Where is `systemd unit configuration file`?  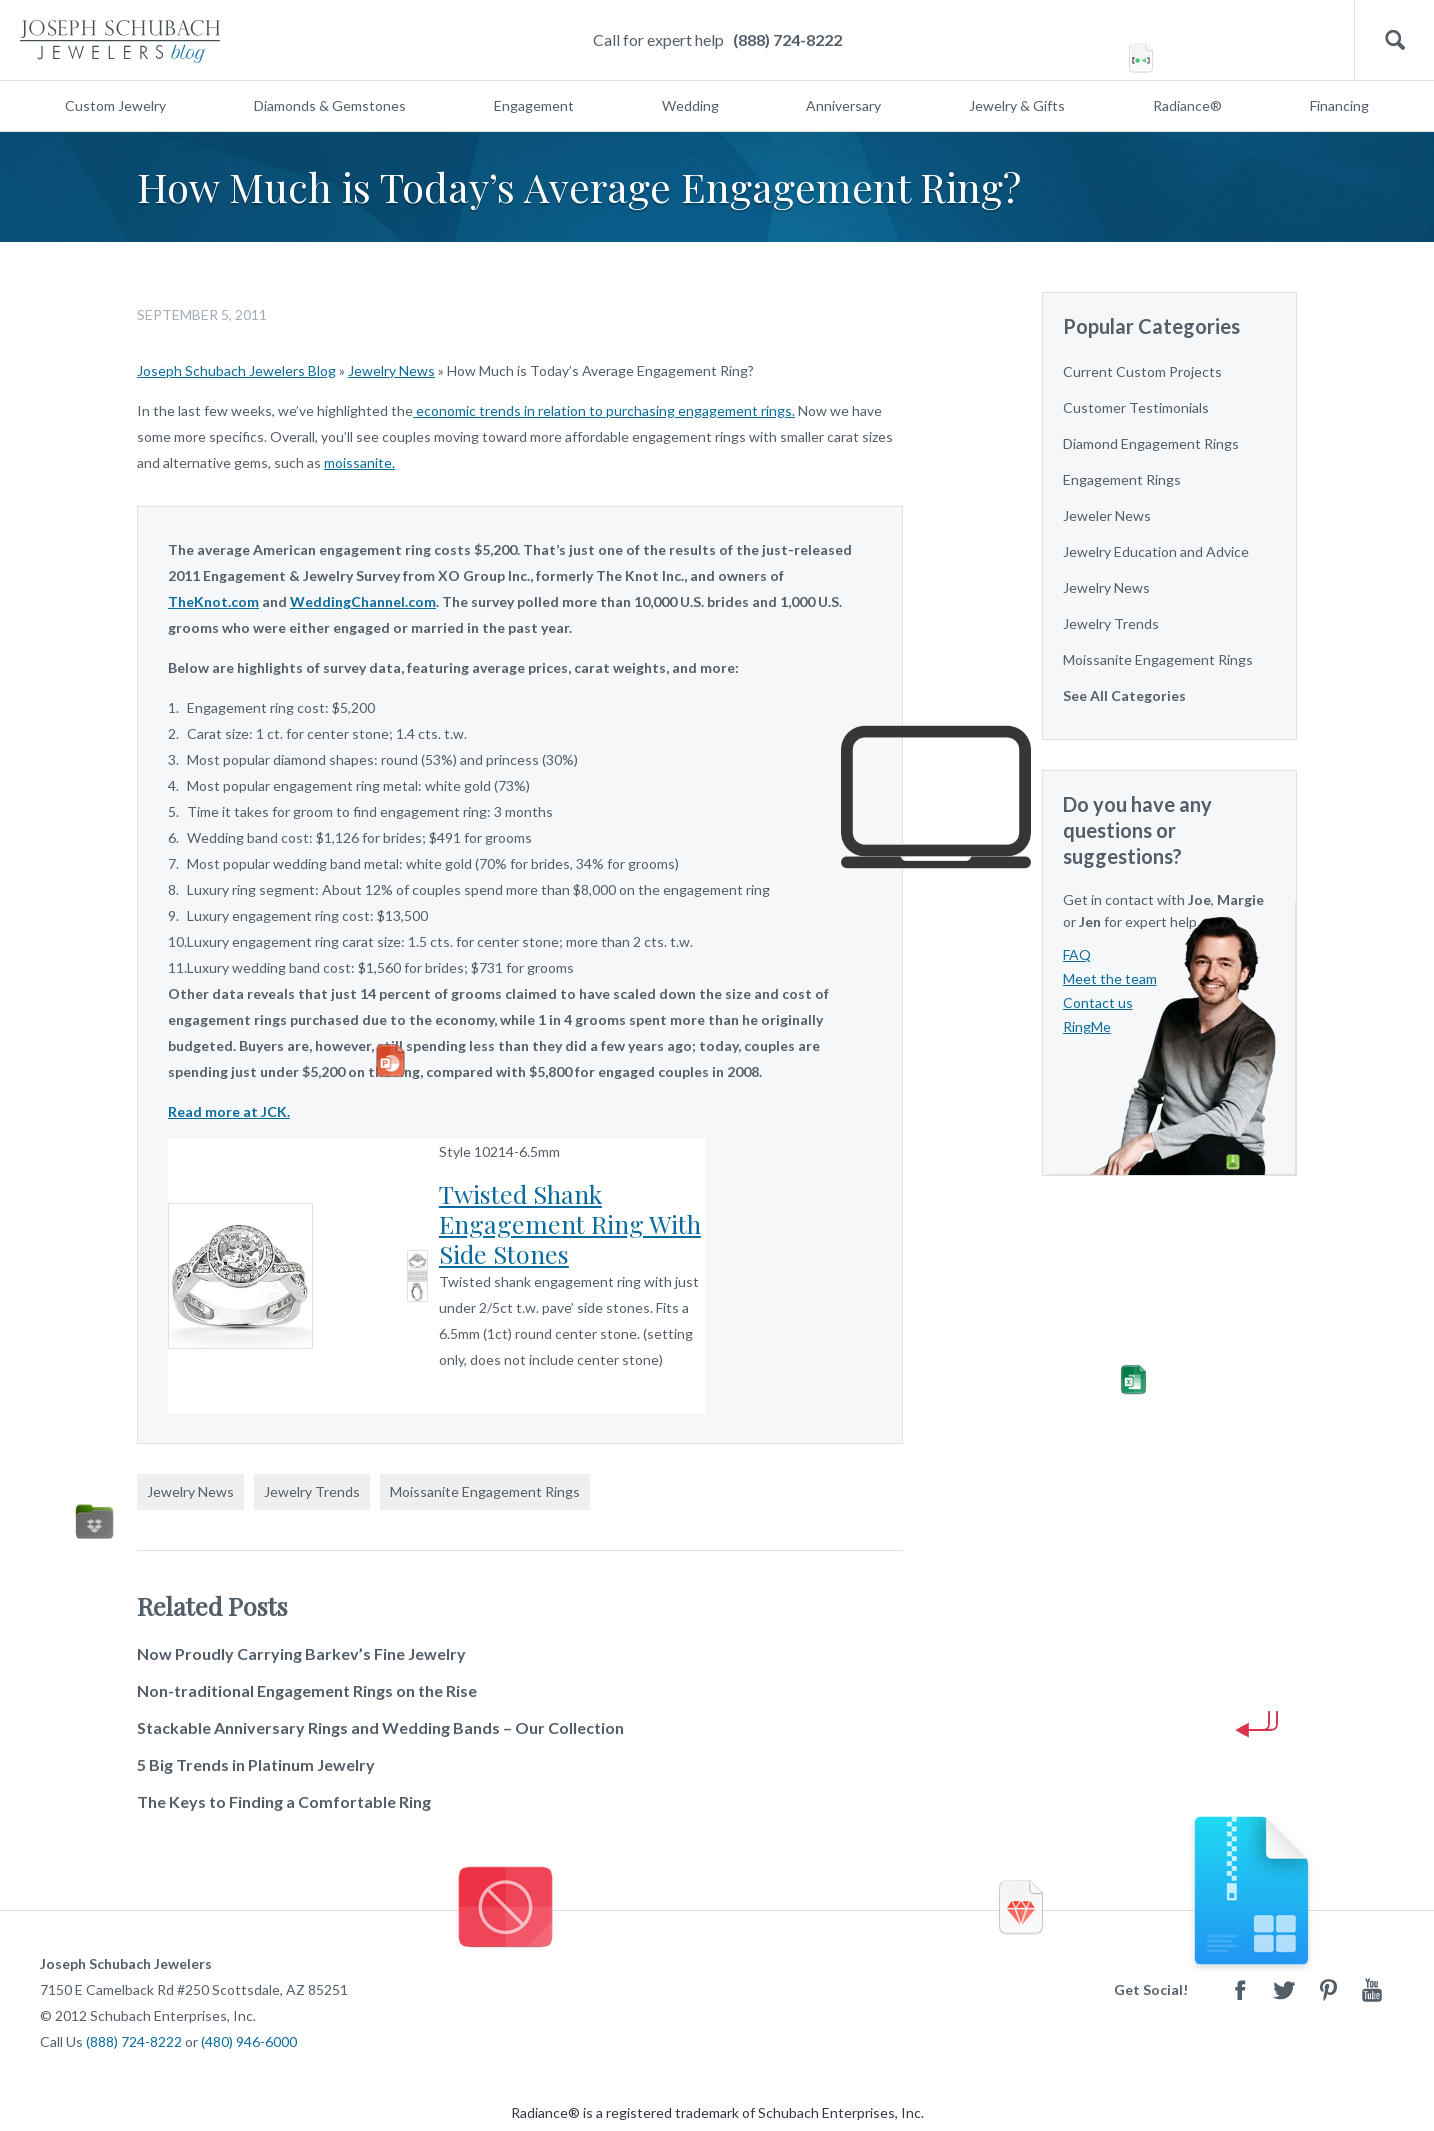 systemd unit configuration file is located at coordinates (1141, 58).